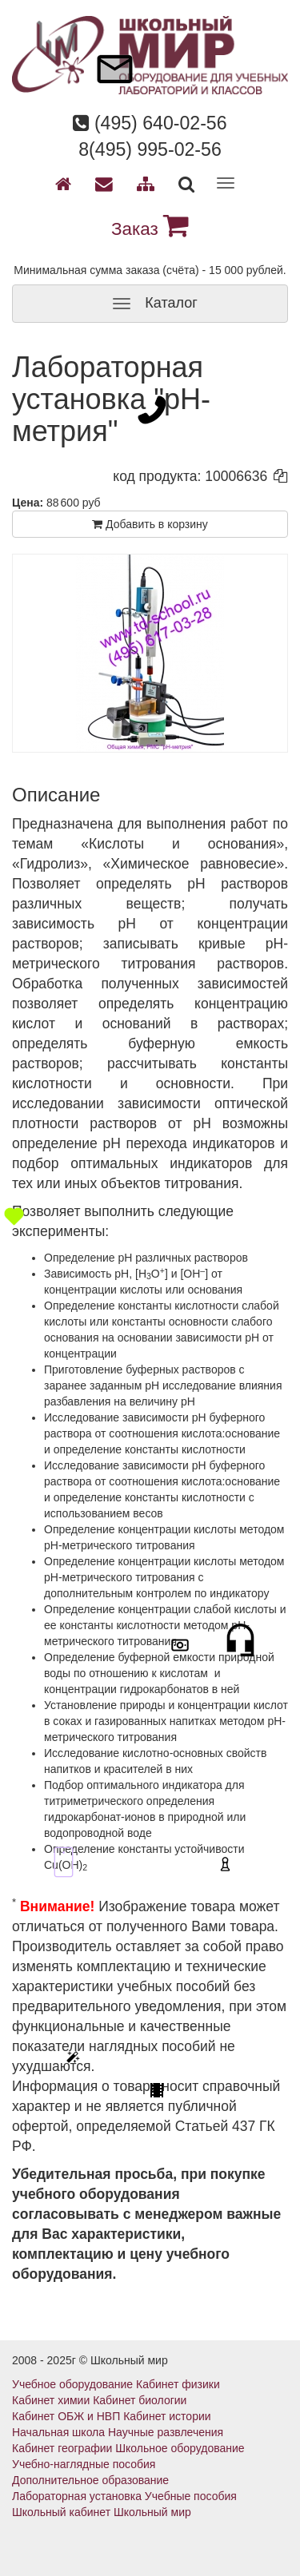 The width and height of the screenshot is (300, 2576). I want to click on access device camera through mobile, so click(63, 1862).